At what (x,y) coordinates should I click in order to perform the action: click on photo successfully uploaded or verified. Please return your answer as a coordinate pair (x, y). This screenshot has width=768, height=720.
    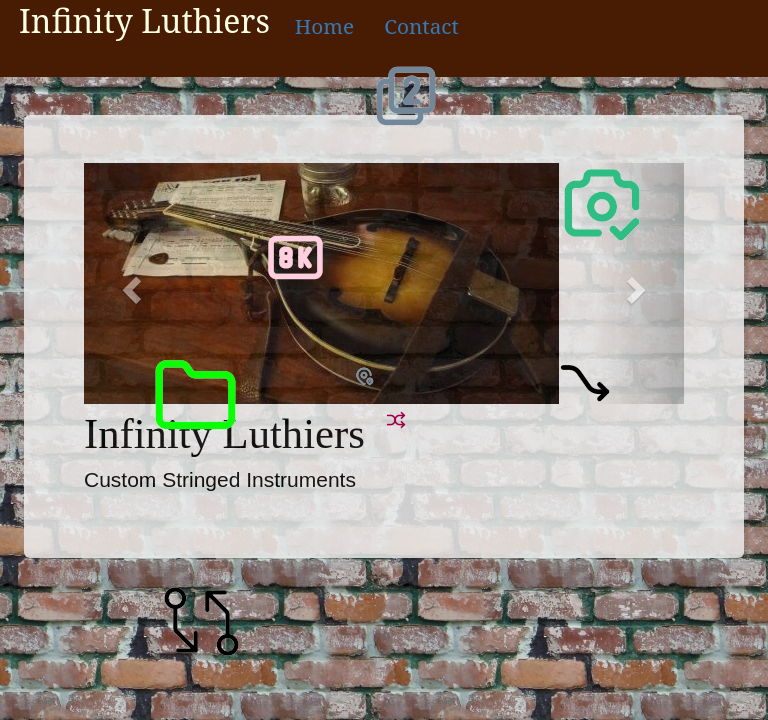
    Looking at the image, I should click on (602, 203).